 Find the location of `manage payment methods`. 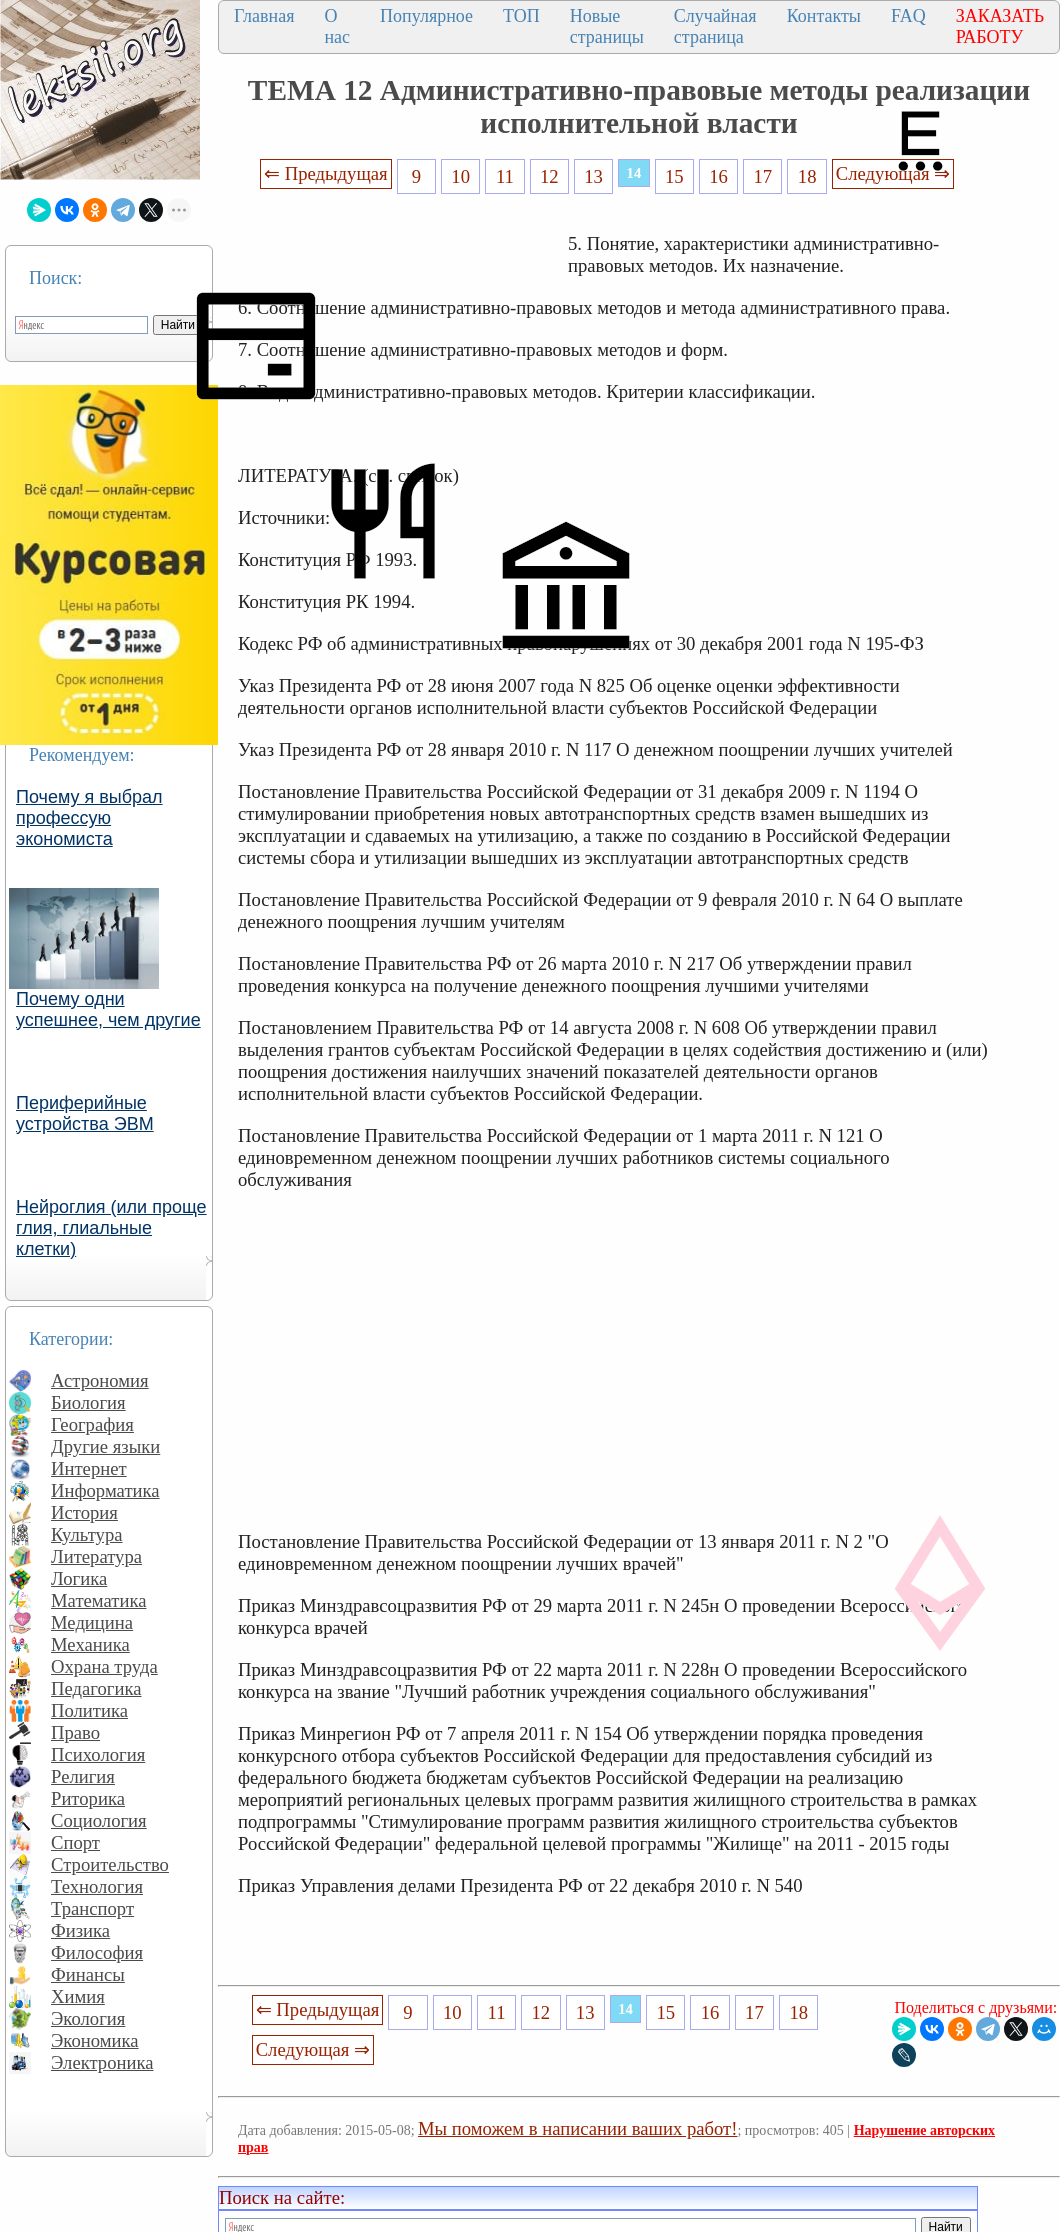

manage payment methods is located at coordinates (256, 346).